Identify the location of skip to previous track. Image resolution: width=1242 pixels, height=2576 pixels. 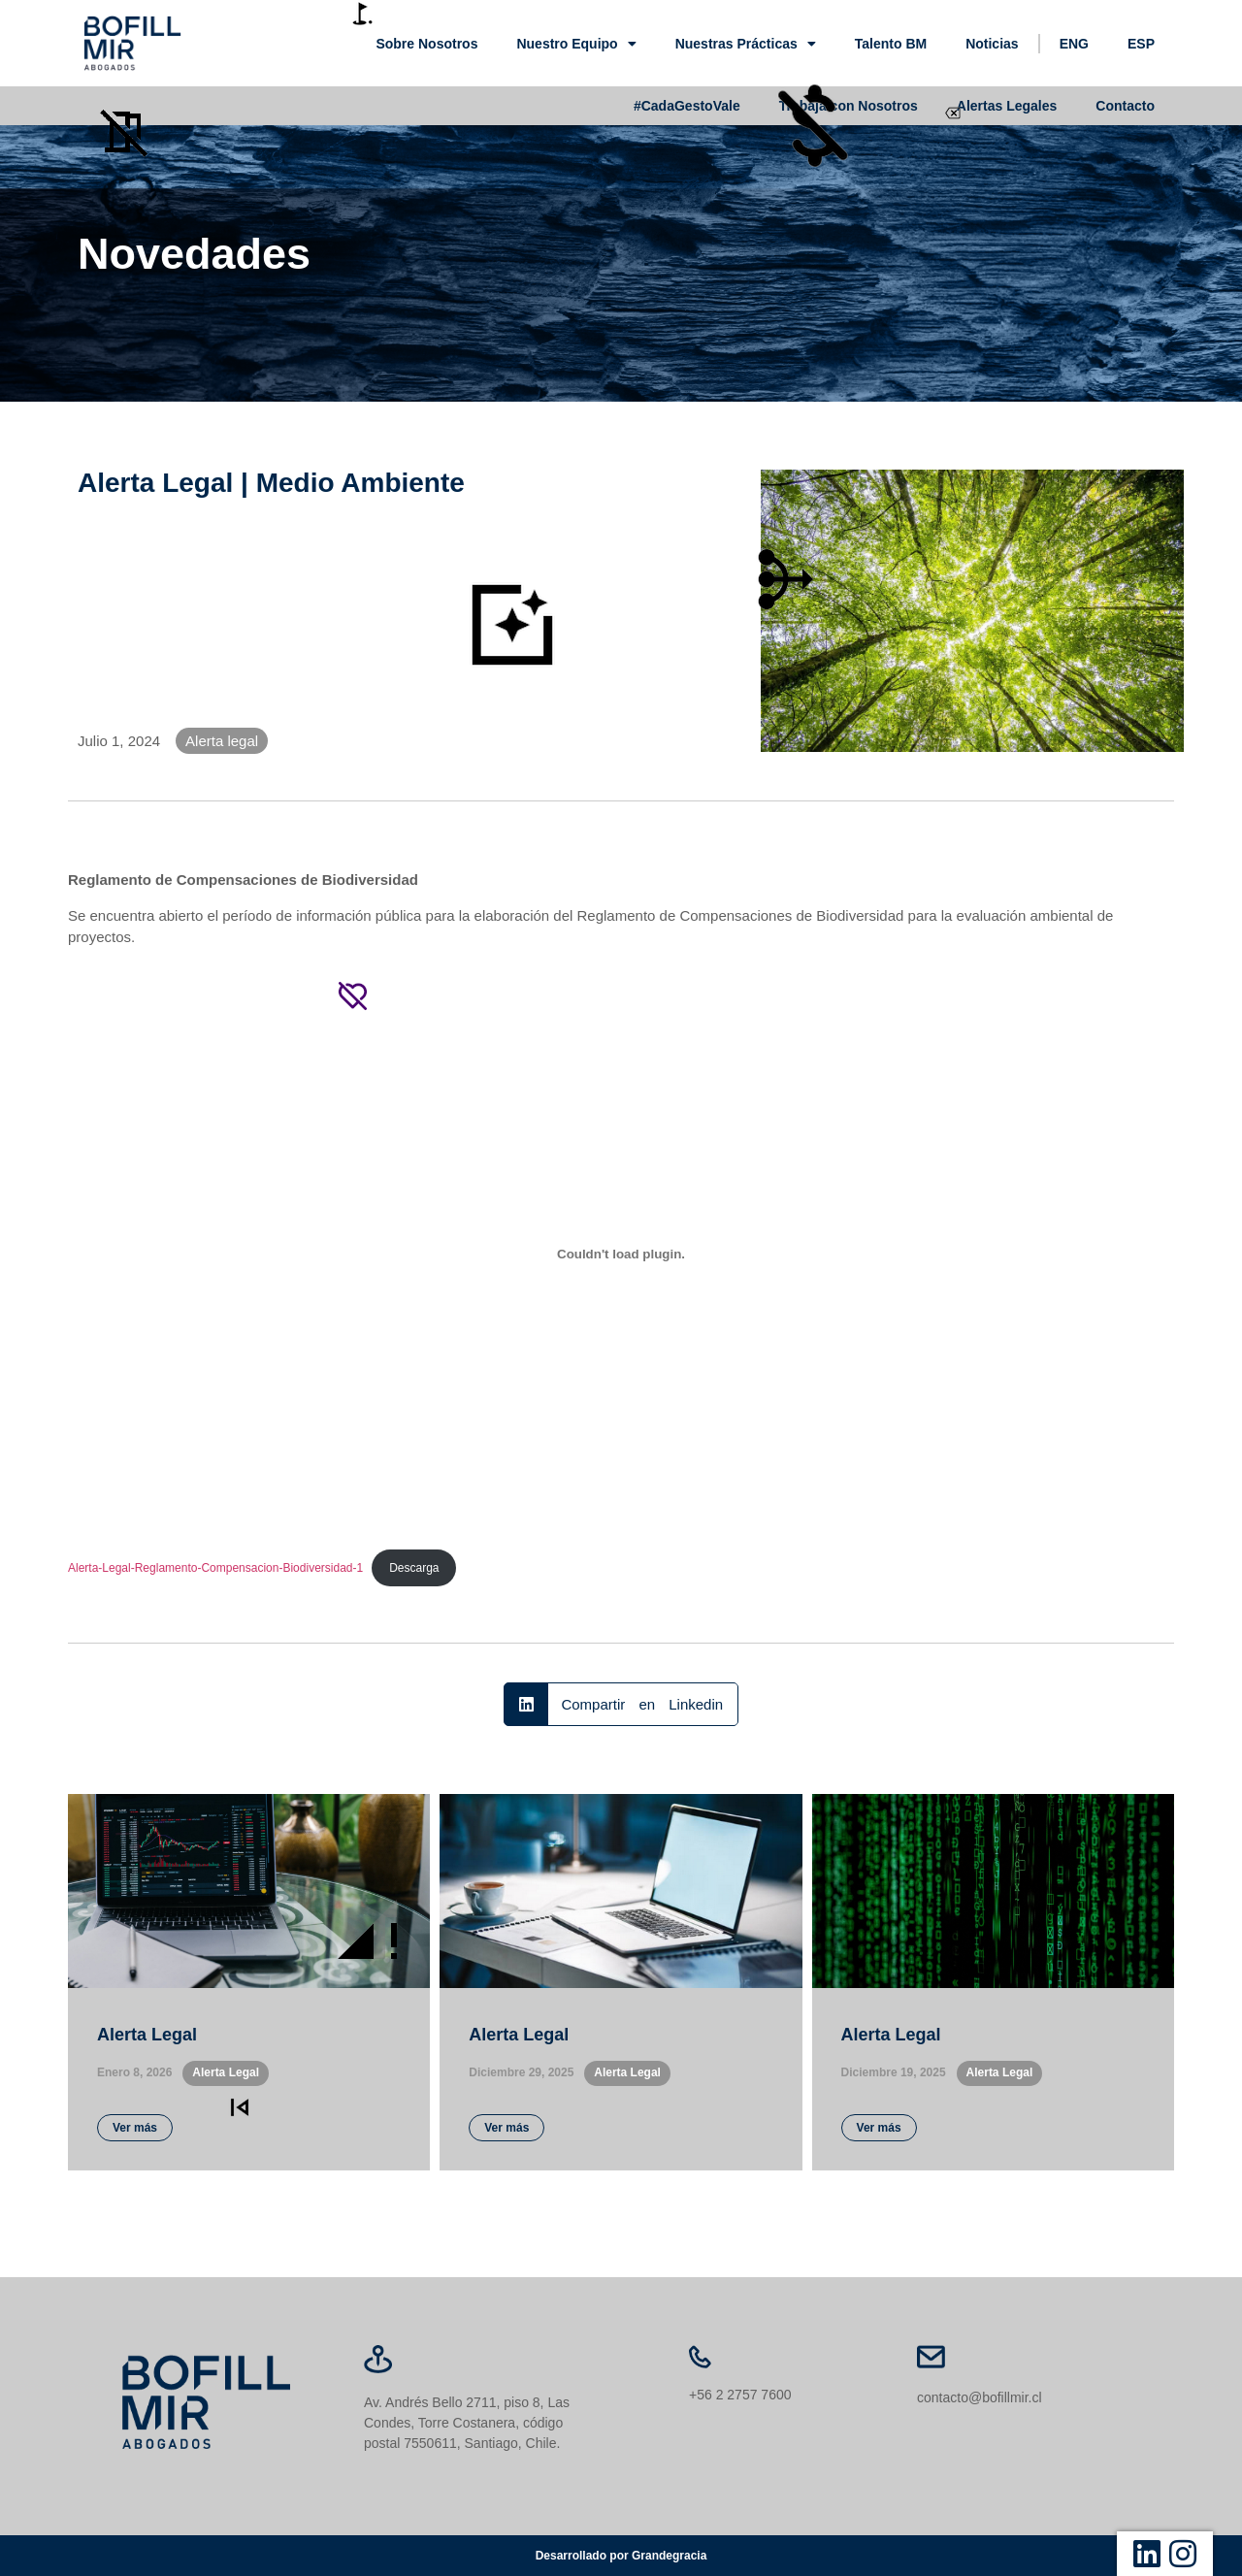
(240, 2107).